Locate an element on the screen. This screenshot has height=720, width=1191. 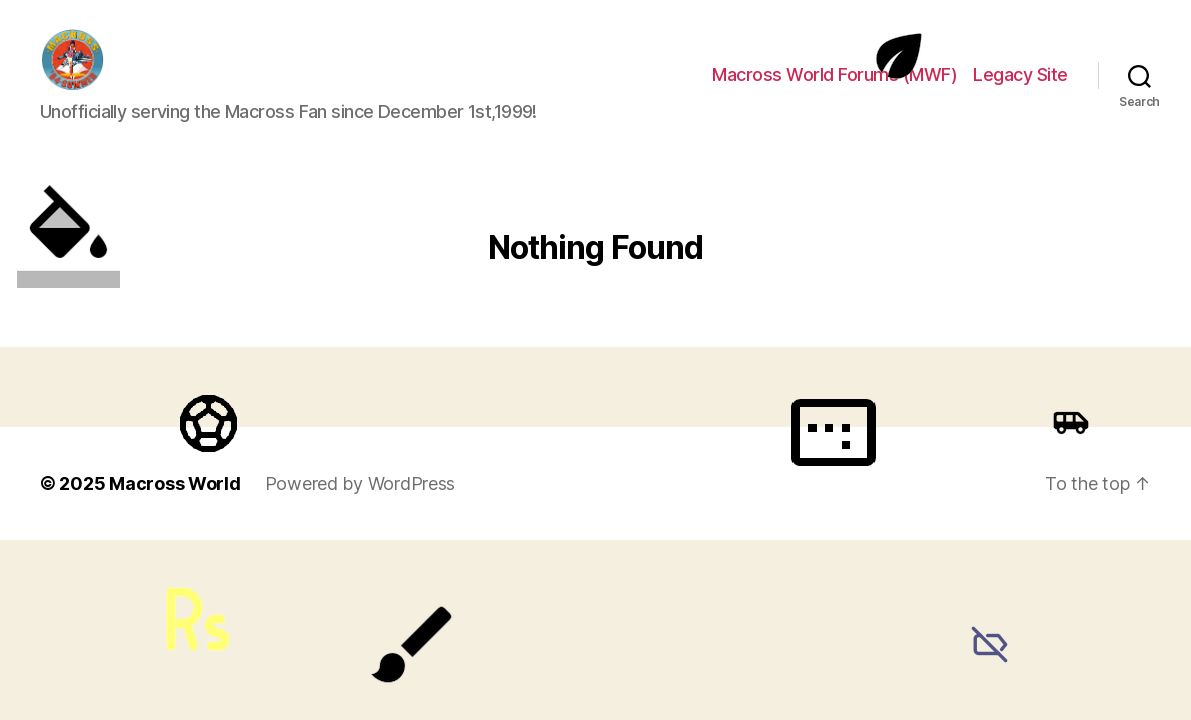
adjust image aspect ratio settings is located at coordinates (833, 432).